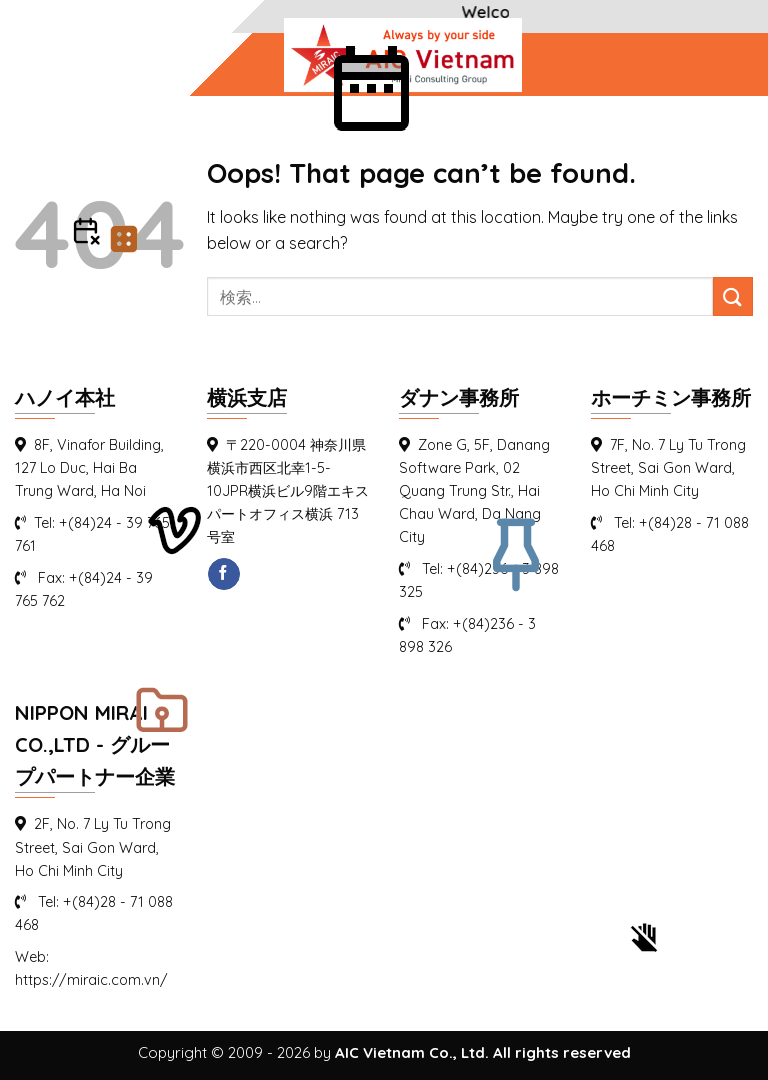 The height and width of the screenshot is (1080, 768). What do you see at coordinates (645, 938) in the screenshot?
I see `do not touch - indicates touchscreen disabled` at bounding box center [645, 938].